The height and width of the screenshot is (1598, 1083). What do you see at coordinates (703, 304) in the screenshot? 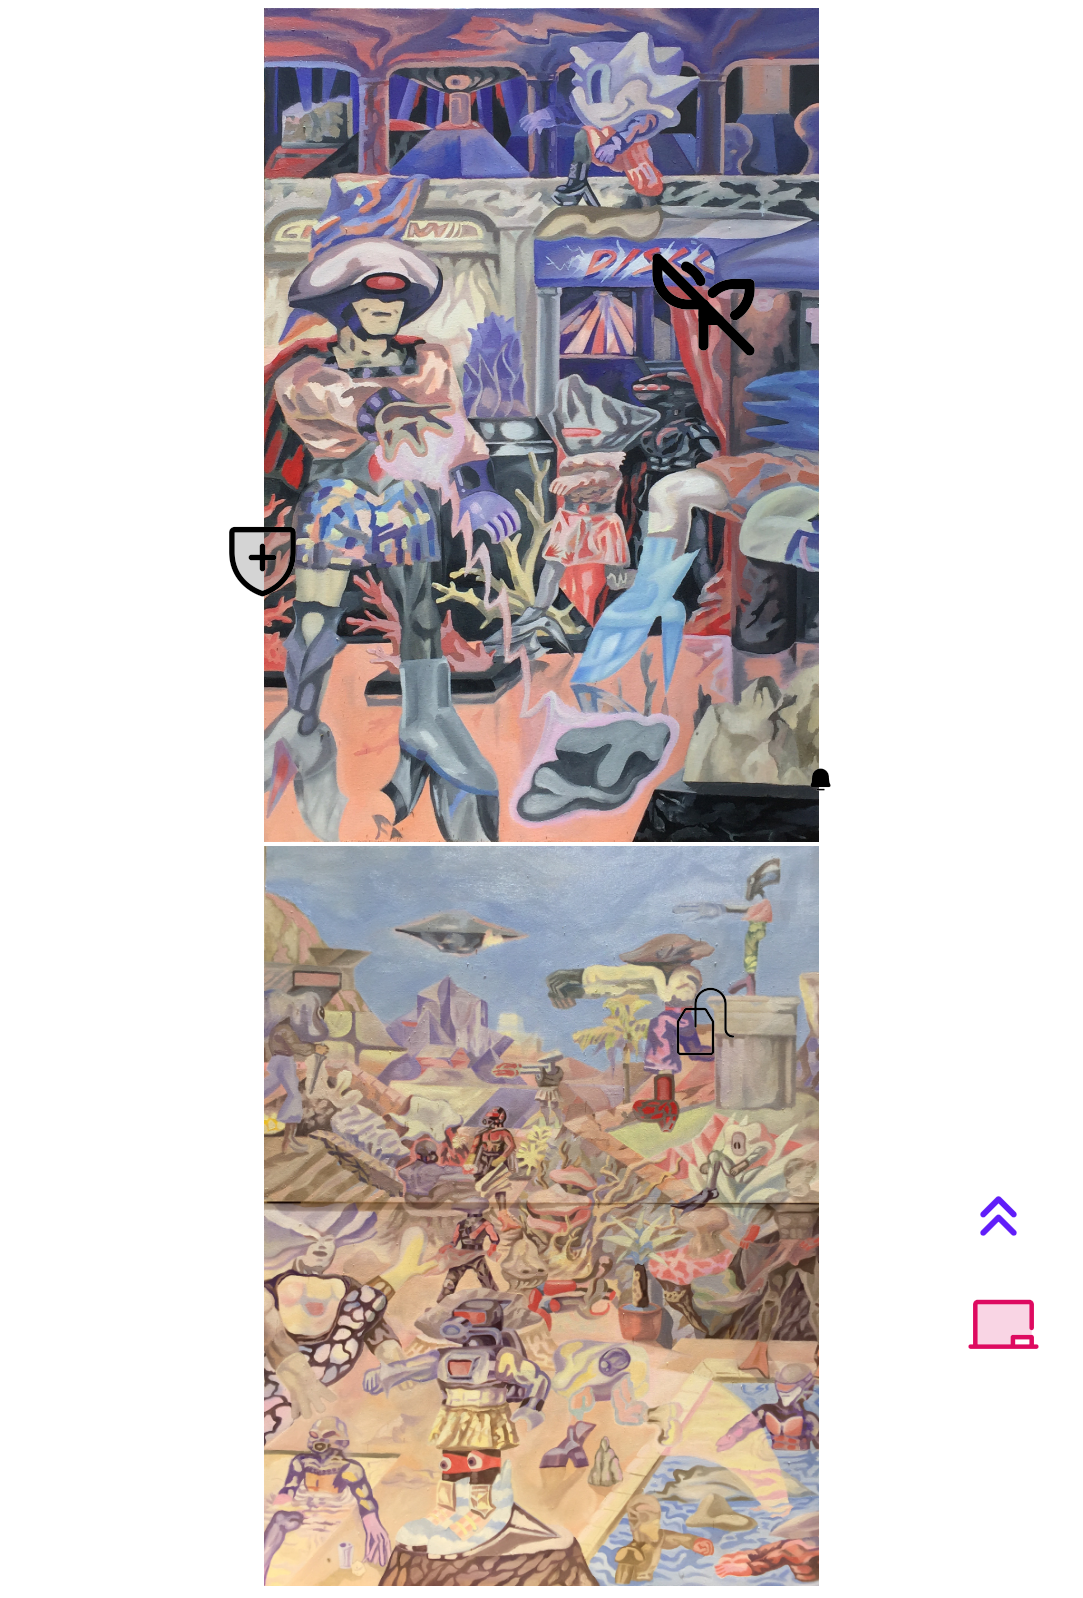
I see `disable plant or garden tracking` at bounding box center [703, 304].